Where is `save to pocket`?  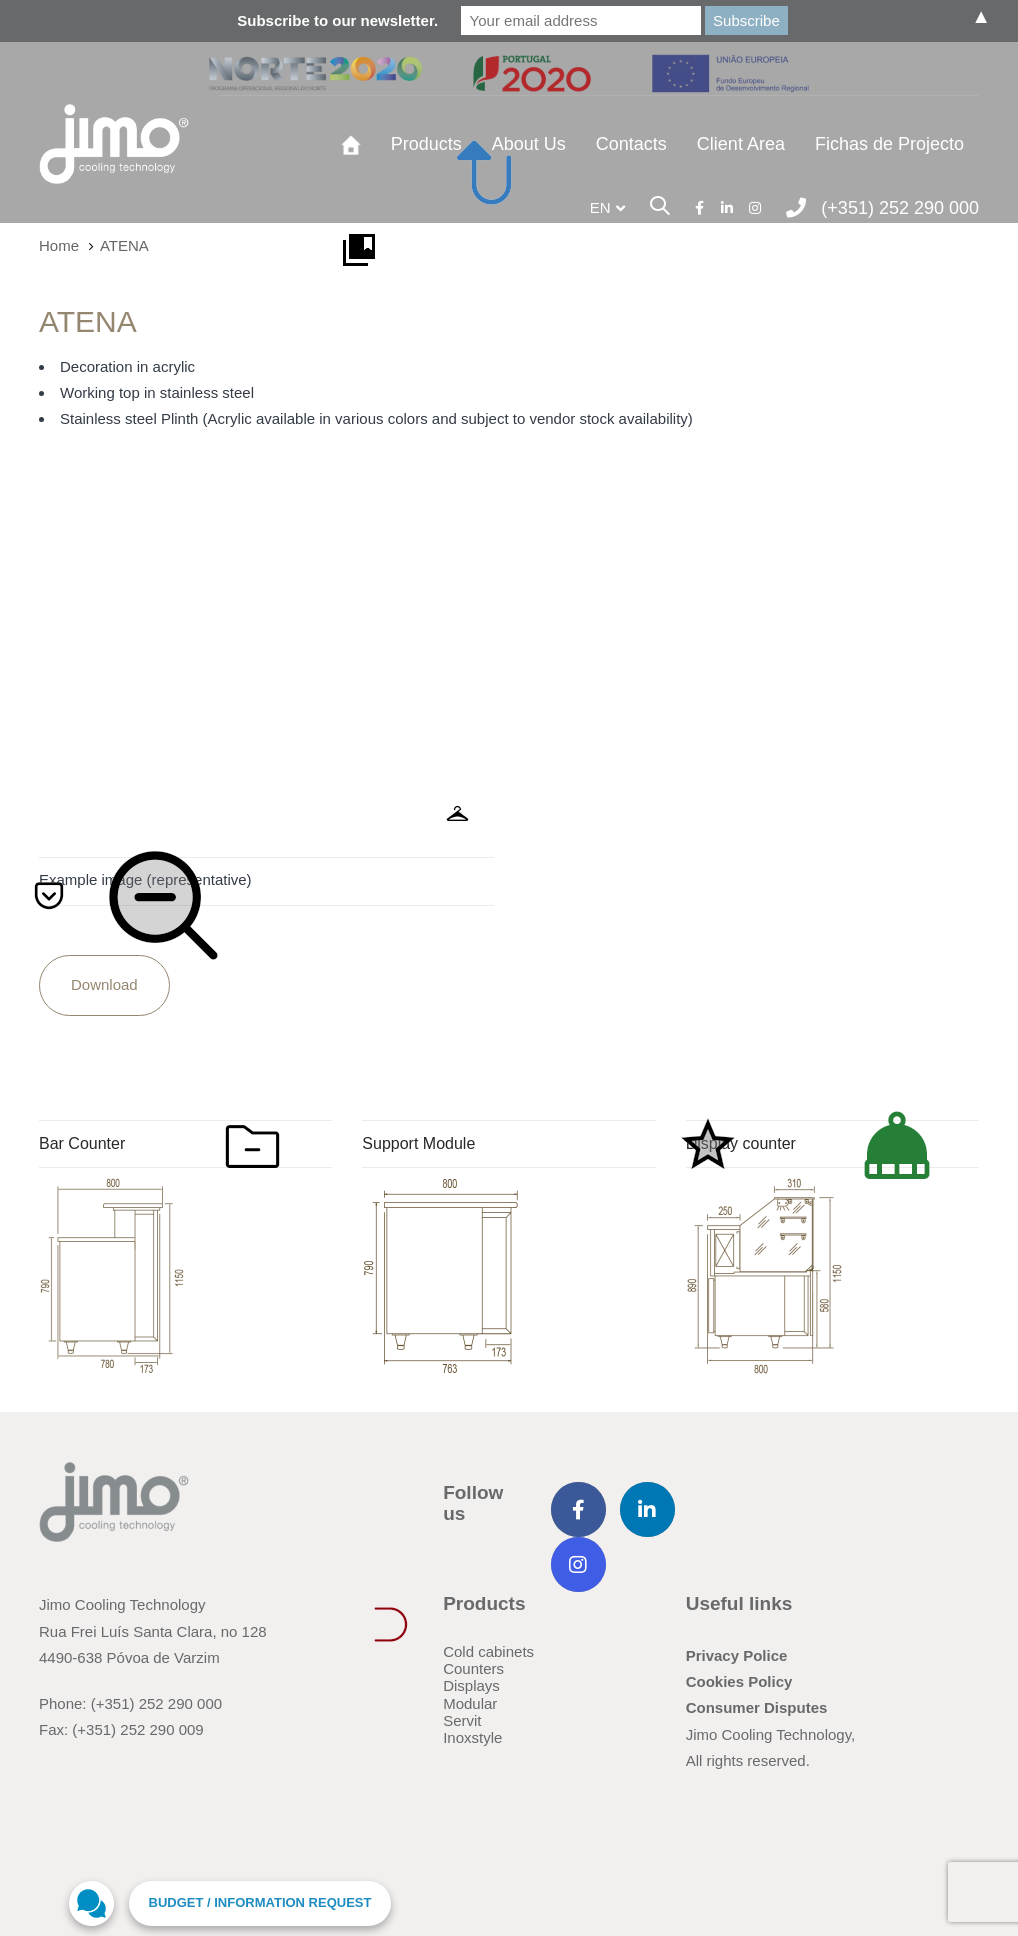
save to pocket is located at coordinates (49, 895).